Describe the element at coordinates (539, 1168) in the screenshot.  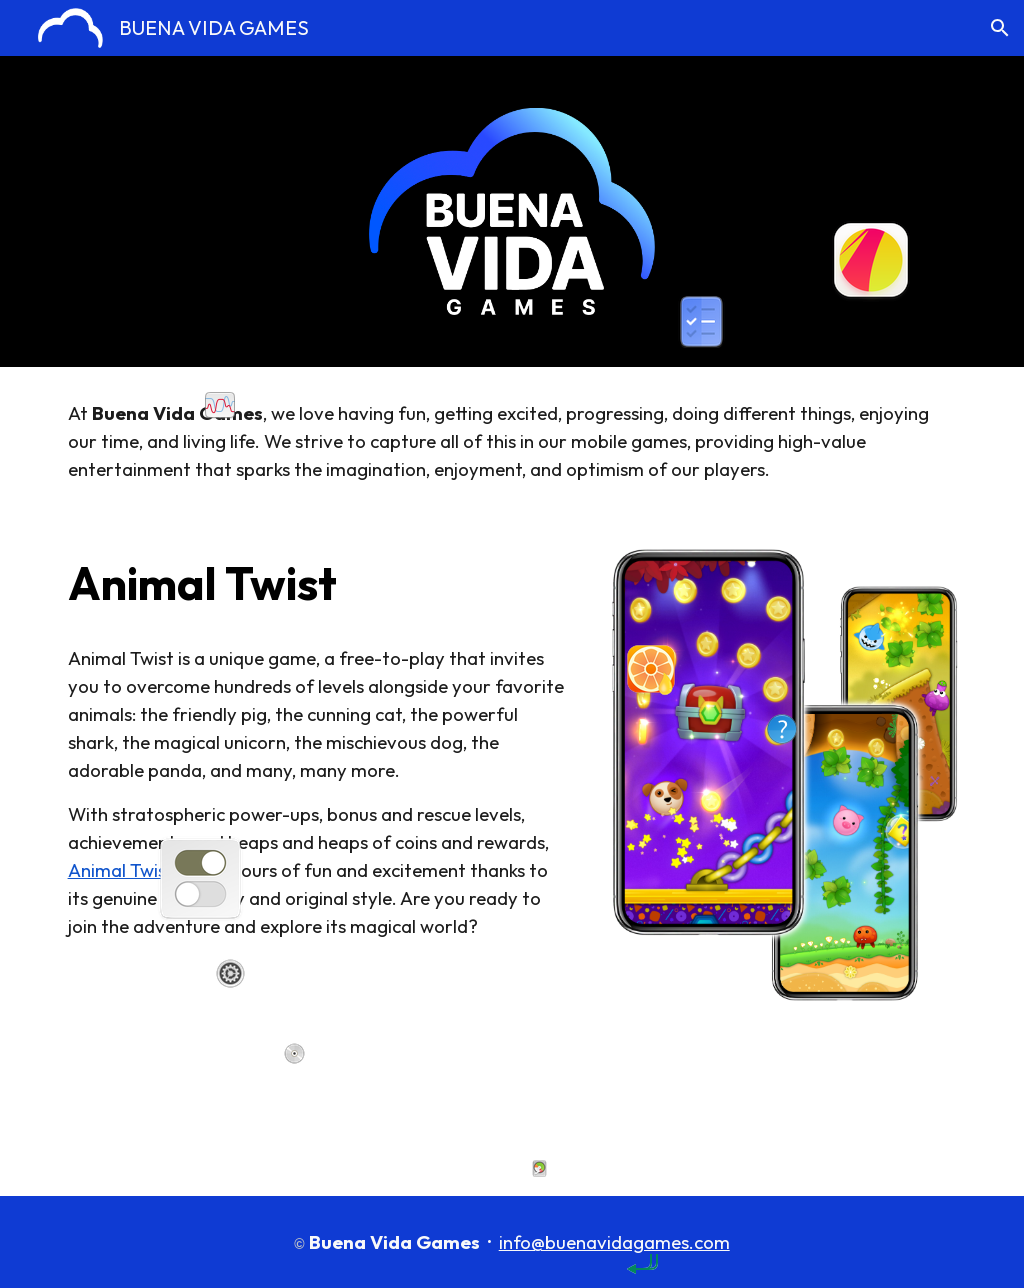
I see `open gparted disk partition editor` at that location.